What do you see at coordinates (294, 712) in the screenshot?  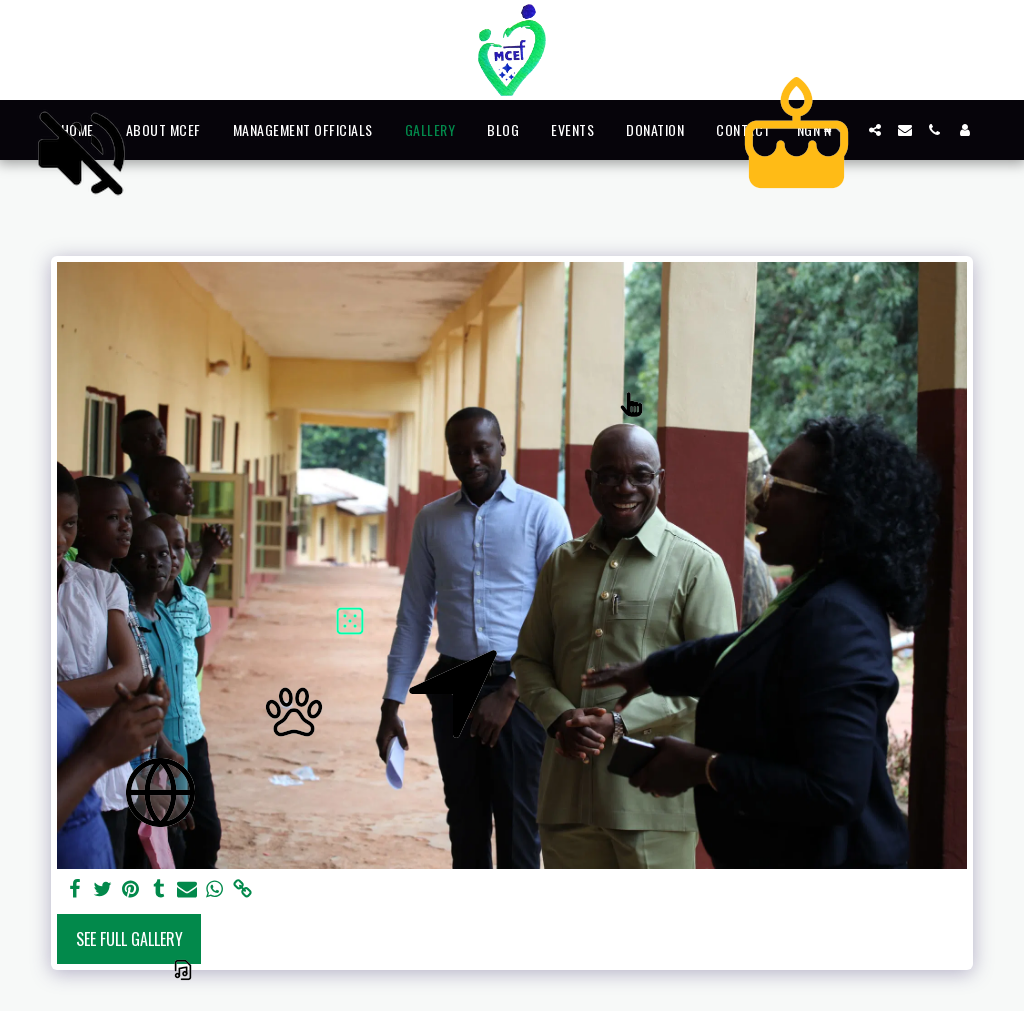 I see `access pet-related features or settings` at bounding box center [294, 712].